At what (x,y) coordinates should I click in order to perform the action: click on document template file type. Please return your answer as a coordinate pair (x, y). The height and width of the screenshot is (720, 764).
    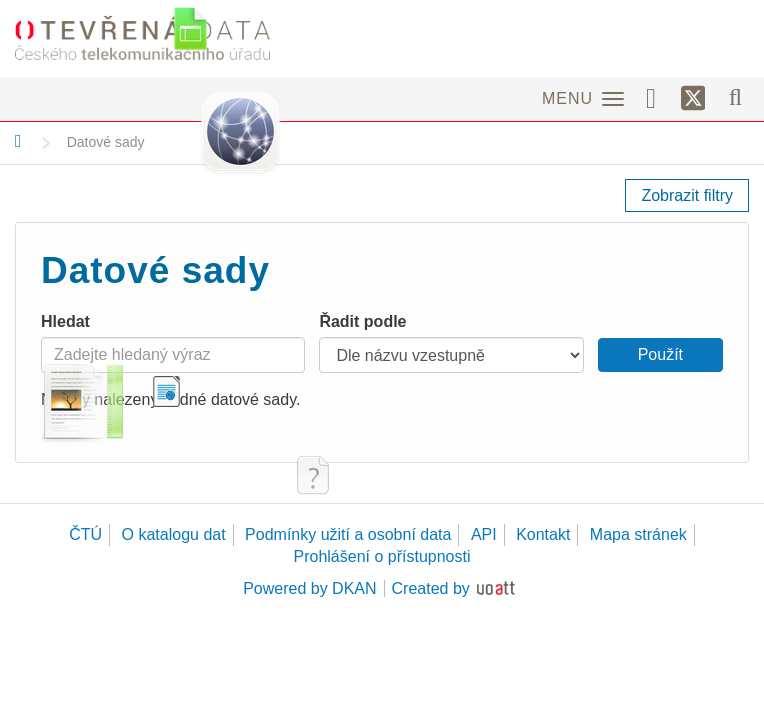
    Looking at the image, I should click on (82, 401).